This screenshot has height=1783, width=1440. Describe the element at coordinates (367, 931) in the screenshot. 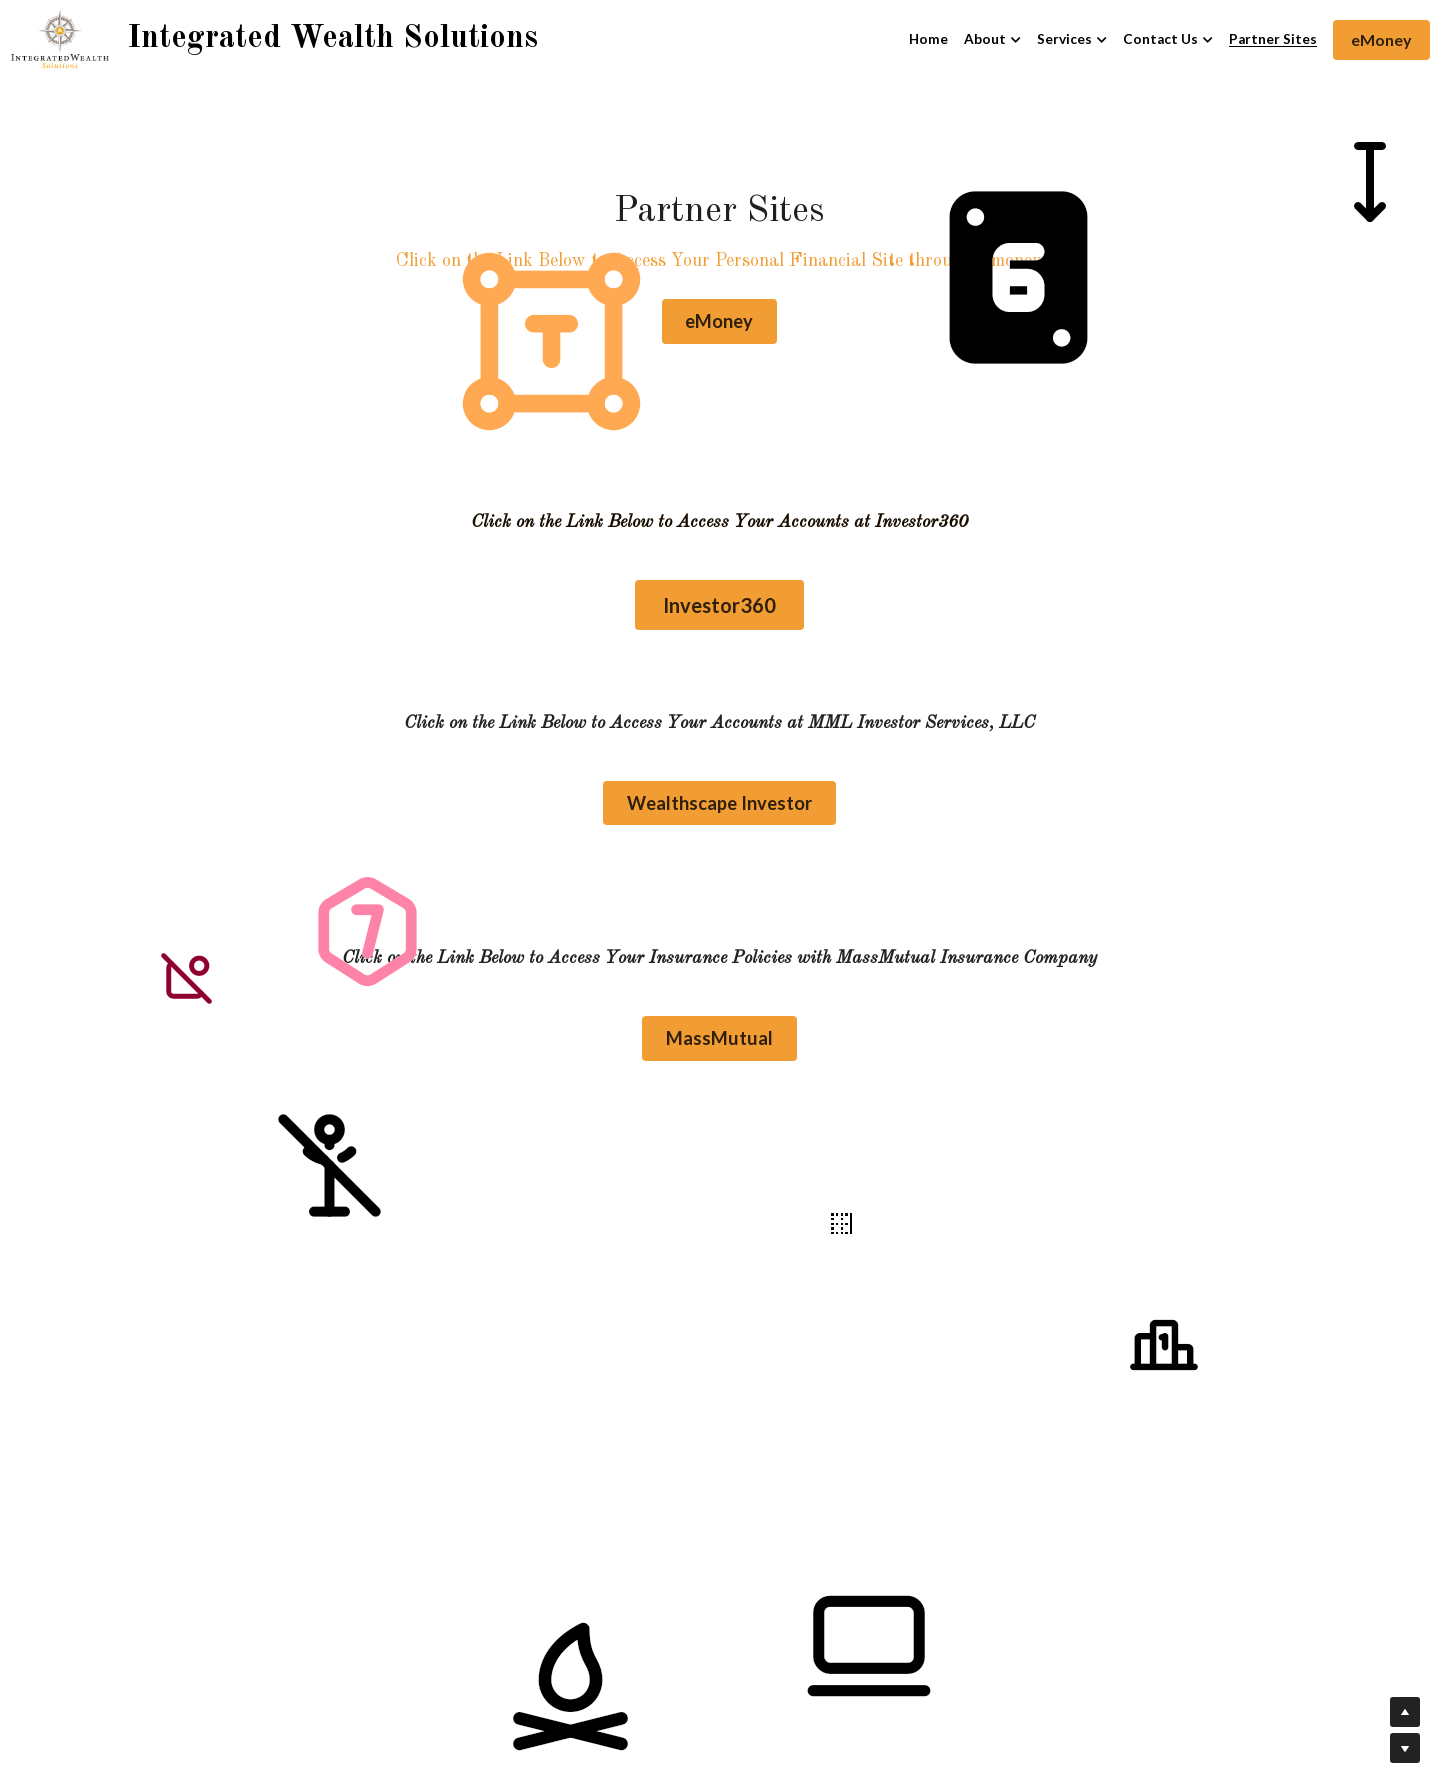

I see `indicates step 7 in a multi-step process` at that location.